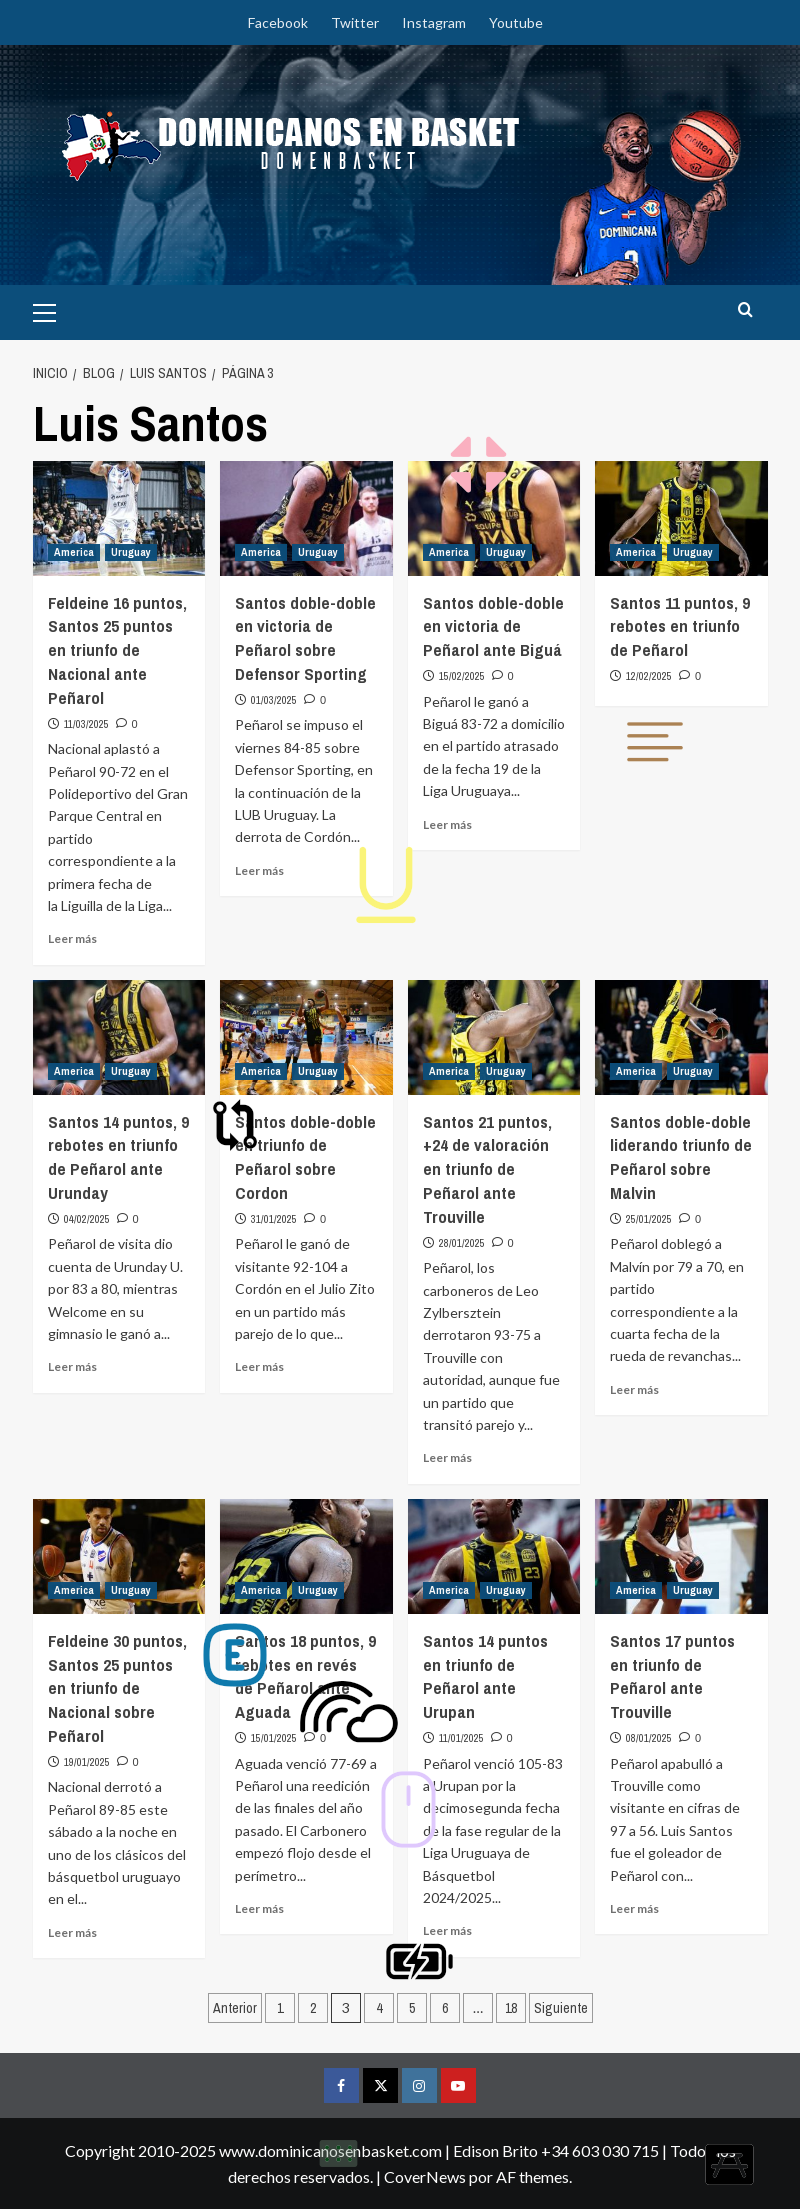 This screenshot has height=2209, width=800. I want to click on indicates device is currently charging, so click(419, 1961).